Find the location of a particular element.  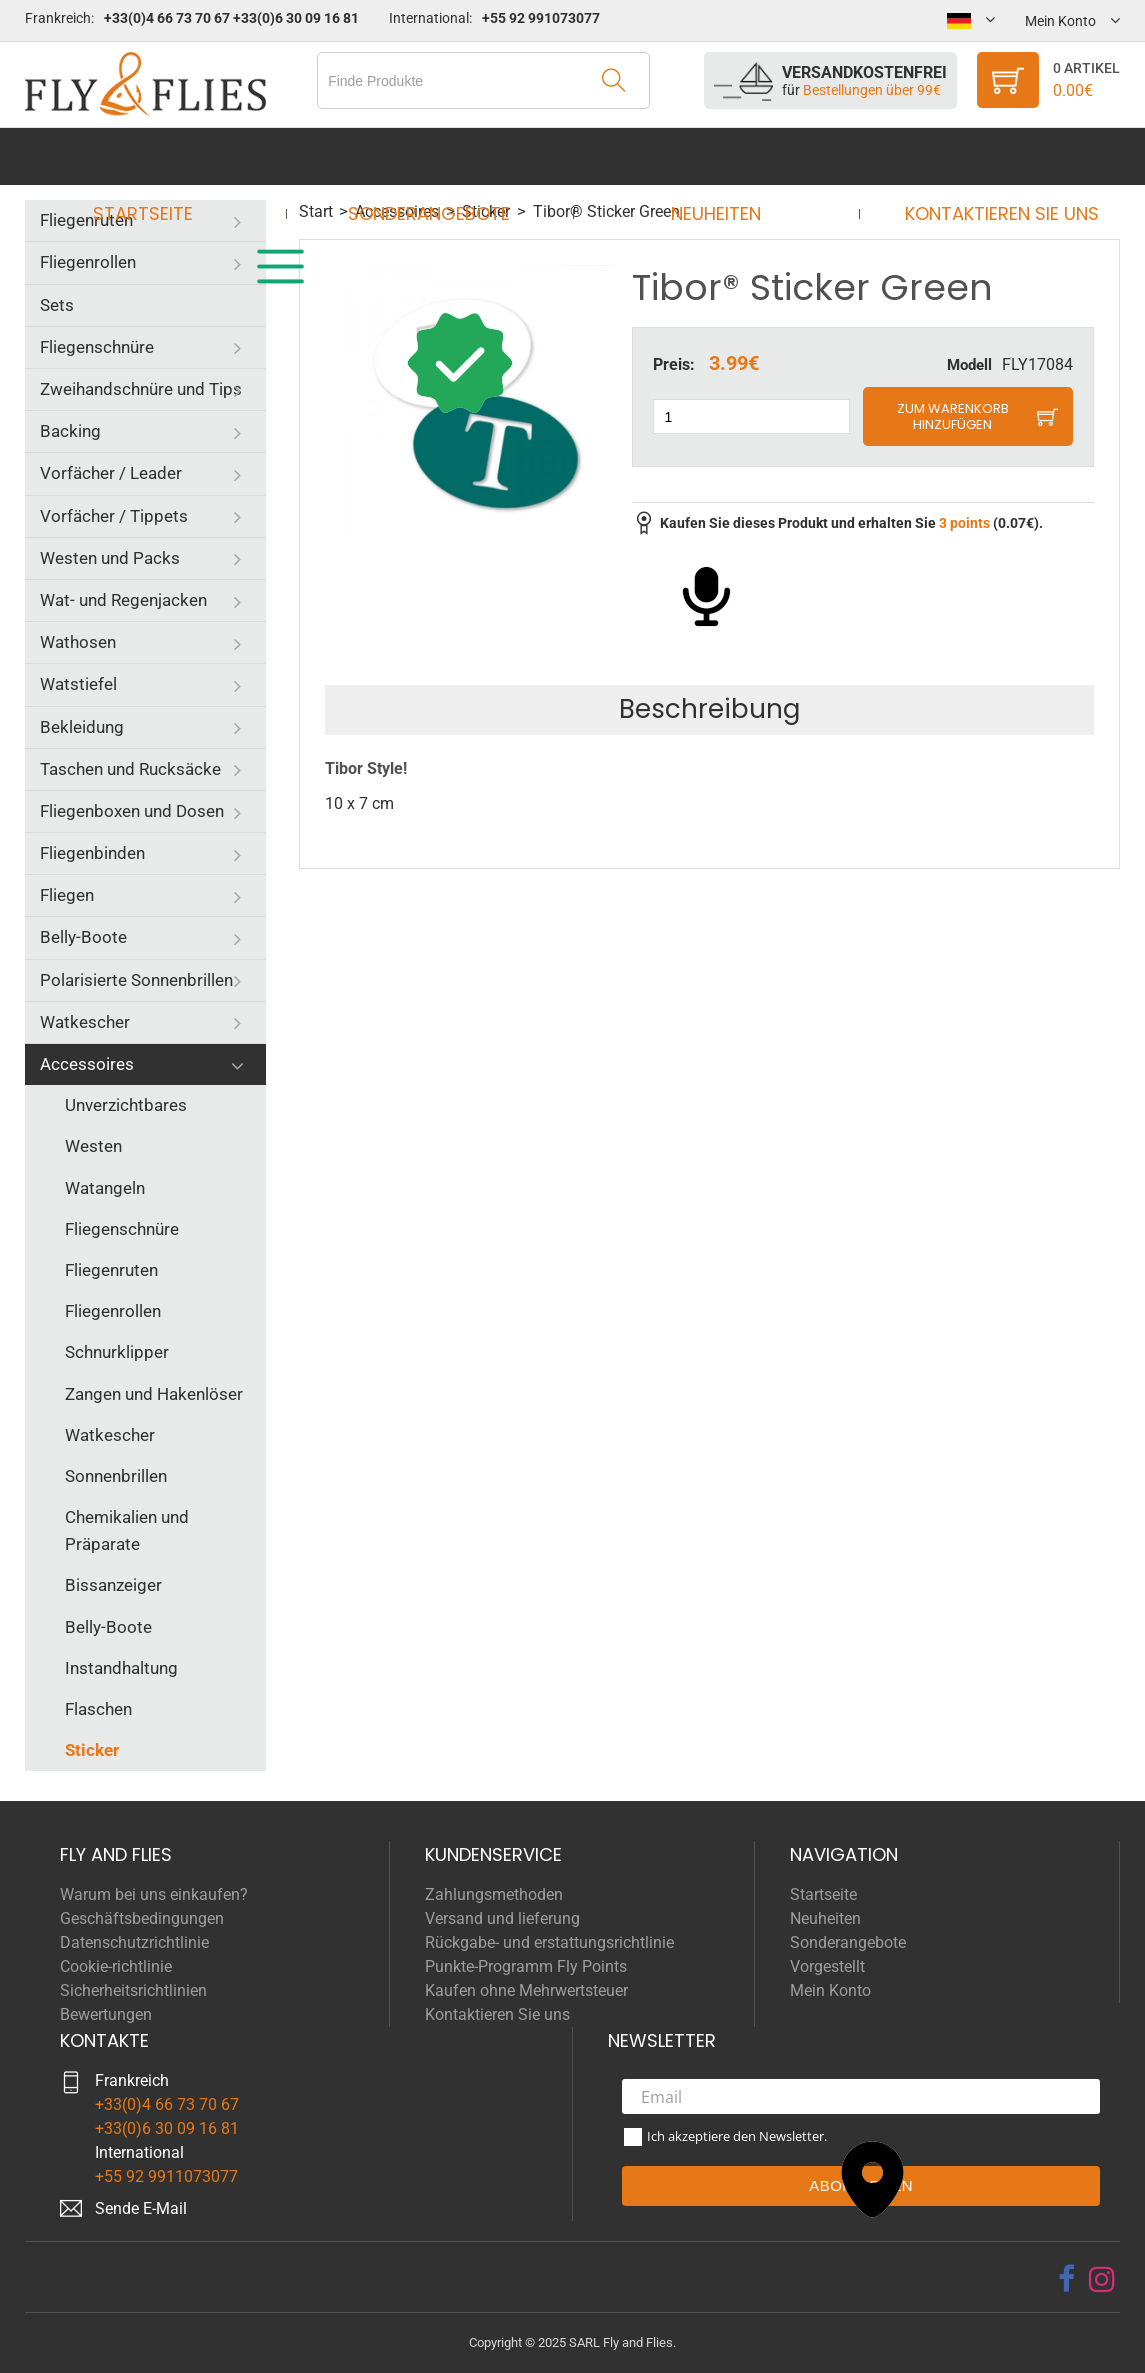

indicates a verified discord server is located at coordinates (460, 363).